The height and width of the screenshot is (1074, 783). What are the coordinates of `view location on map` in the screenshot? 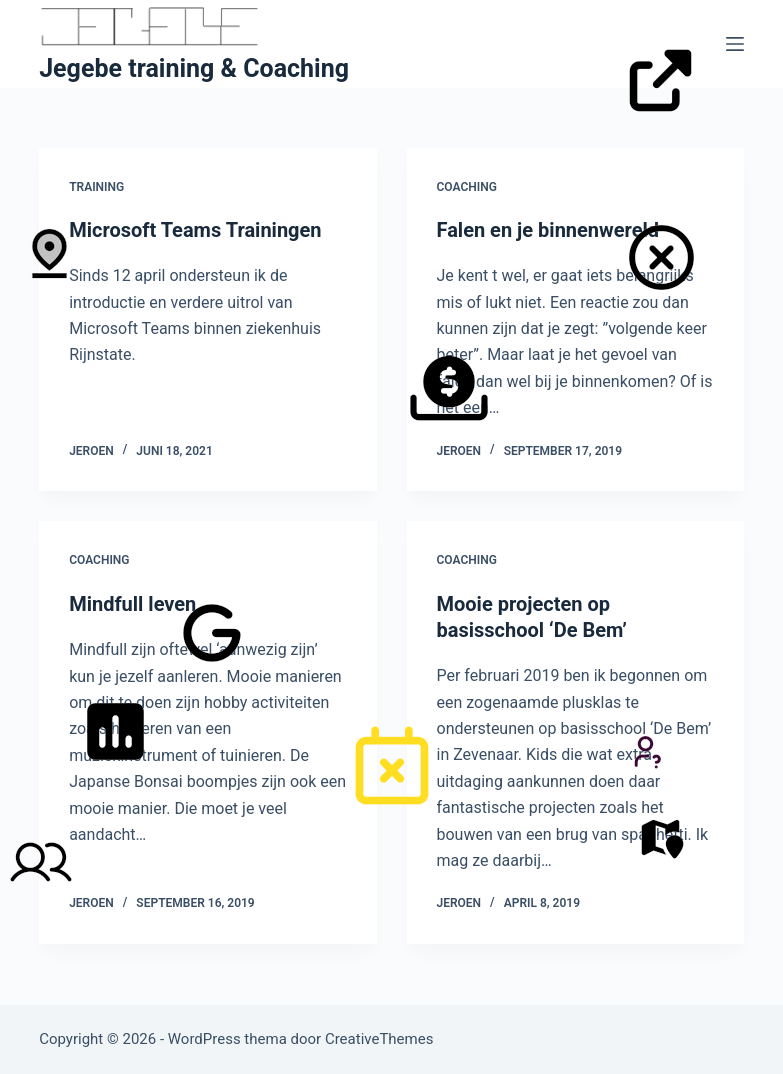 It's located at (660, 837).